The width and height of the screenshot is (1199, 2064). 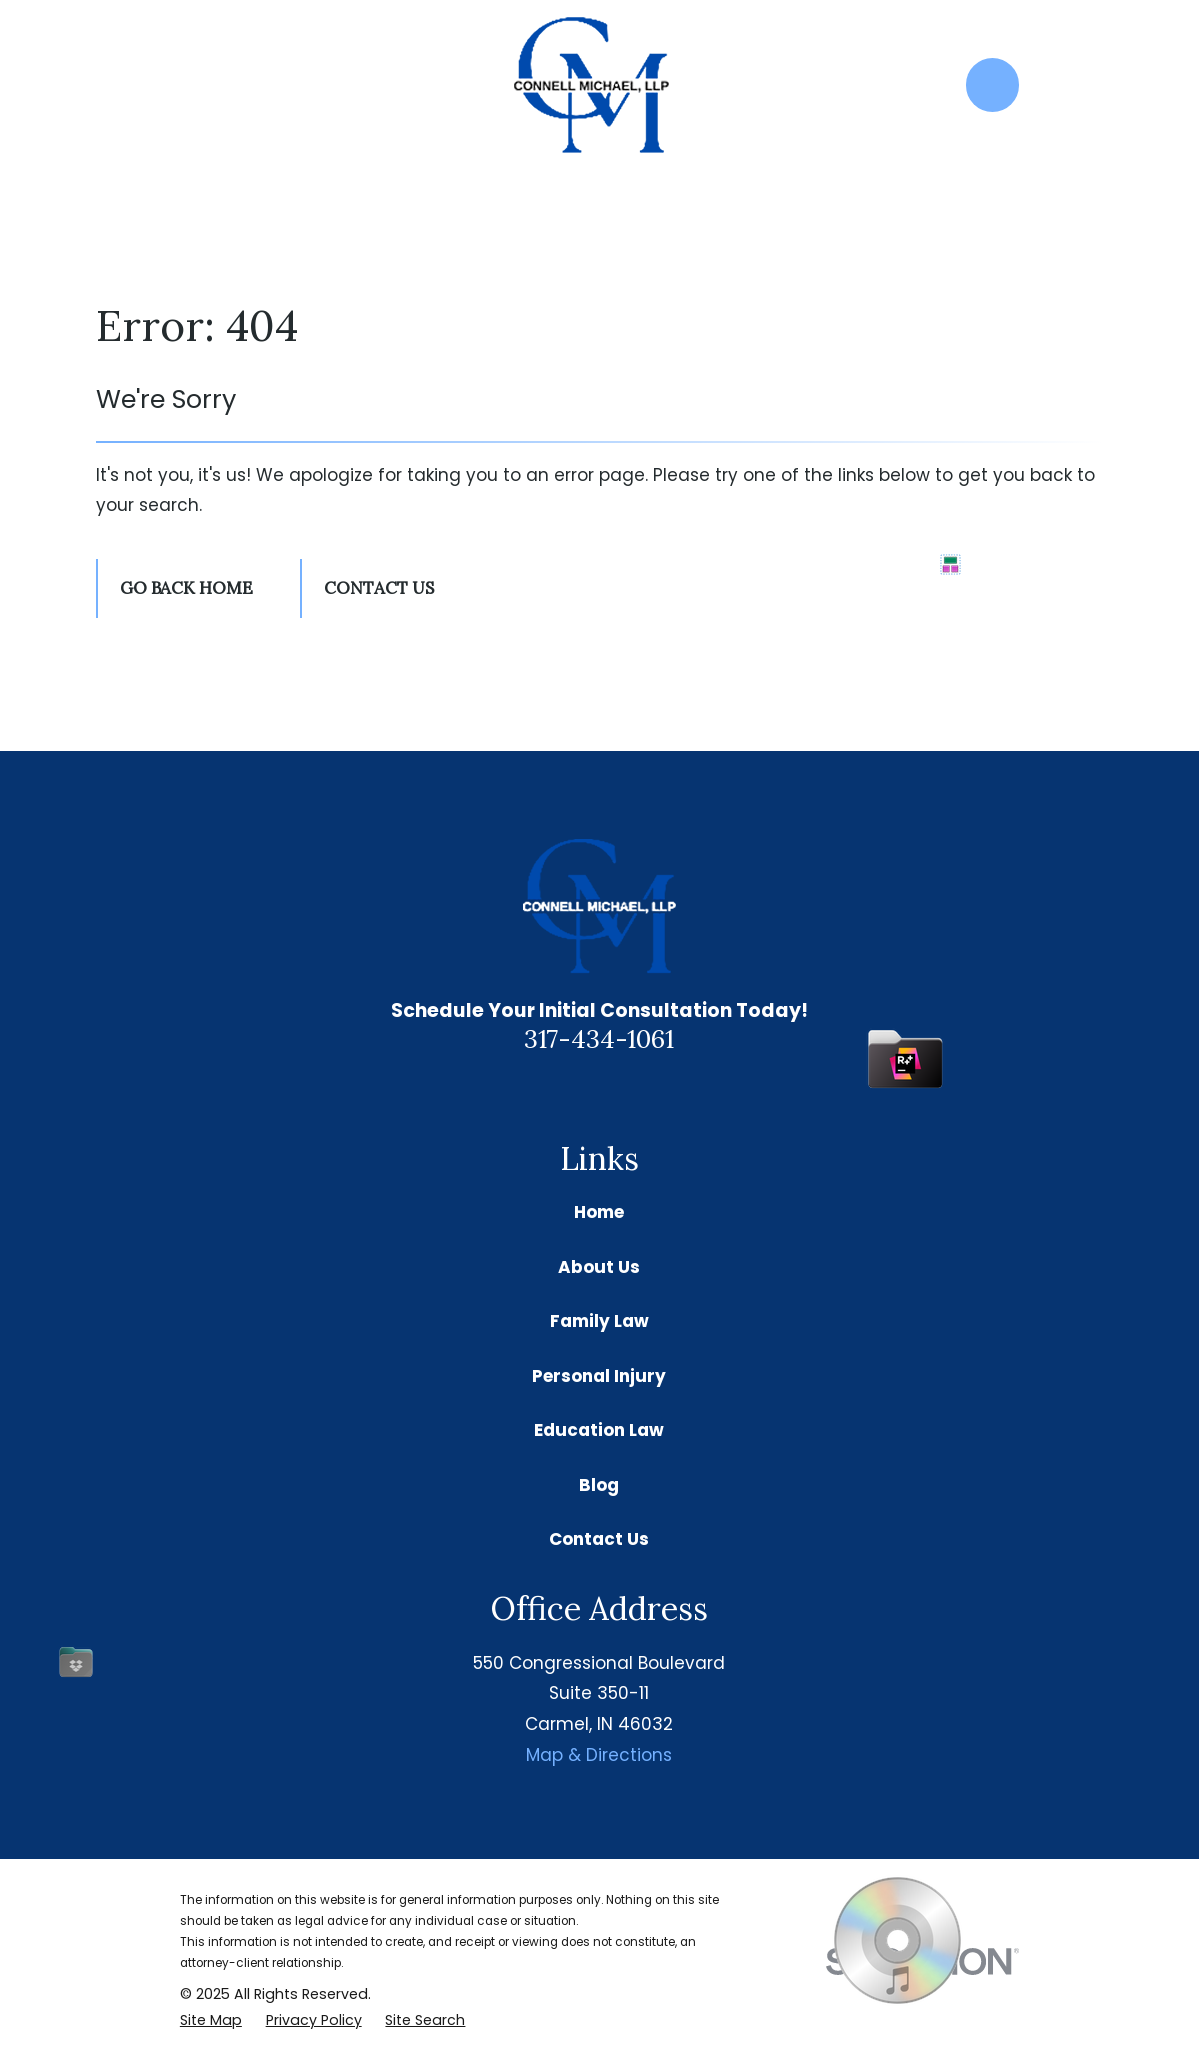 I want to click on open your Dropbox synced folder, so click(x=76, y=1662).